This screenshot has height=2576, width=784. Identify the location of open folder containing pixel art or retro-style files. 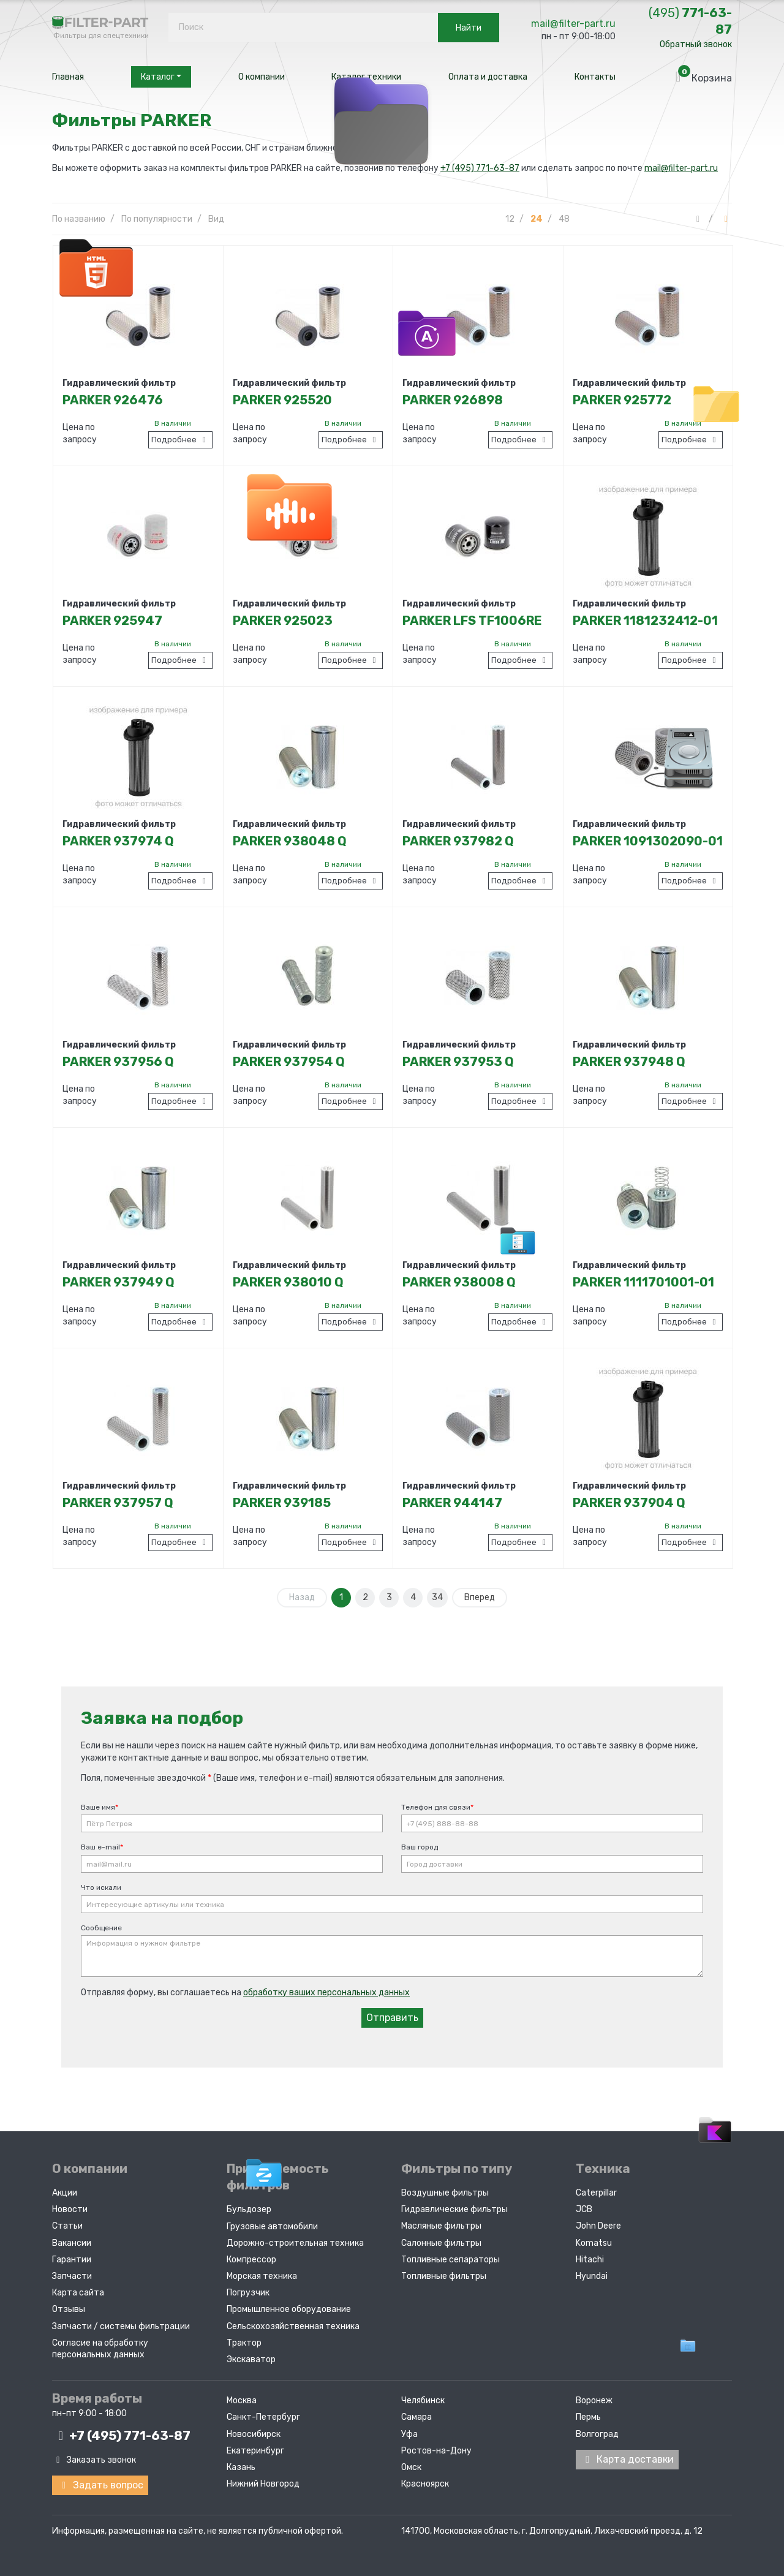
(716, 405).